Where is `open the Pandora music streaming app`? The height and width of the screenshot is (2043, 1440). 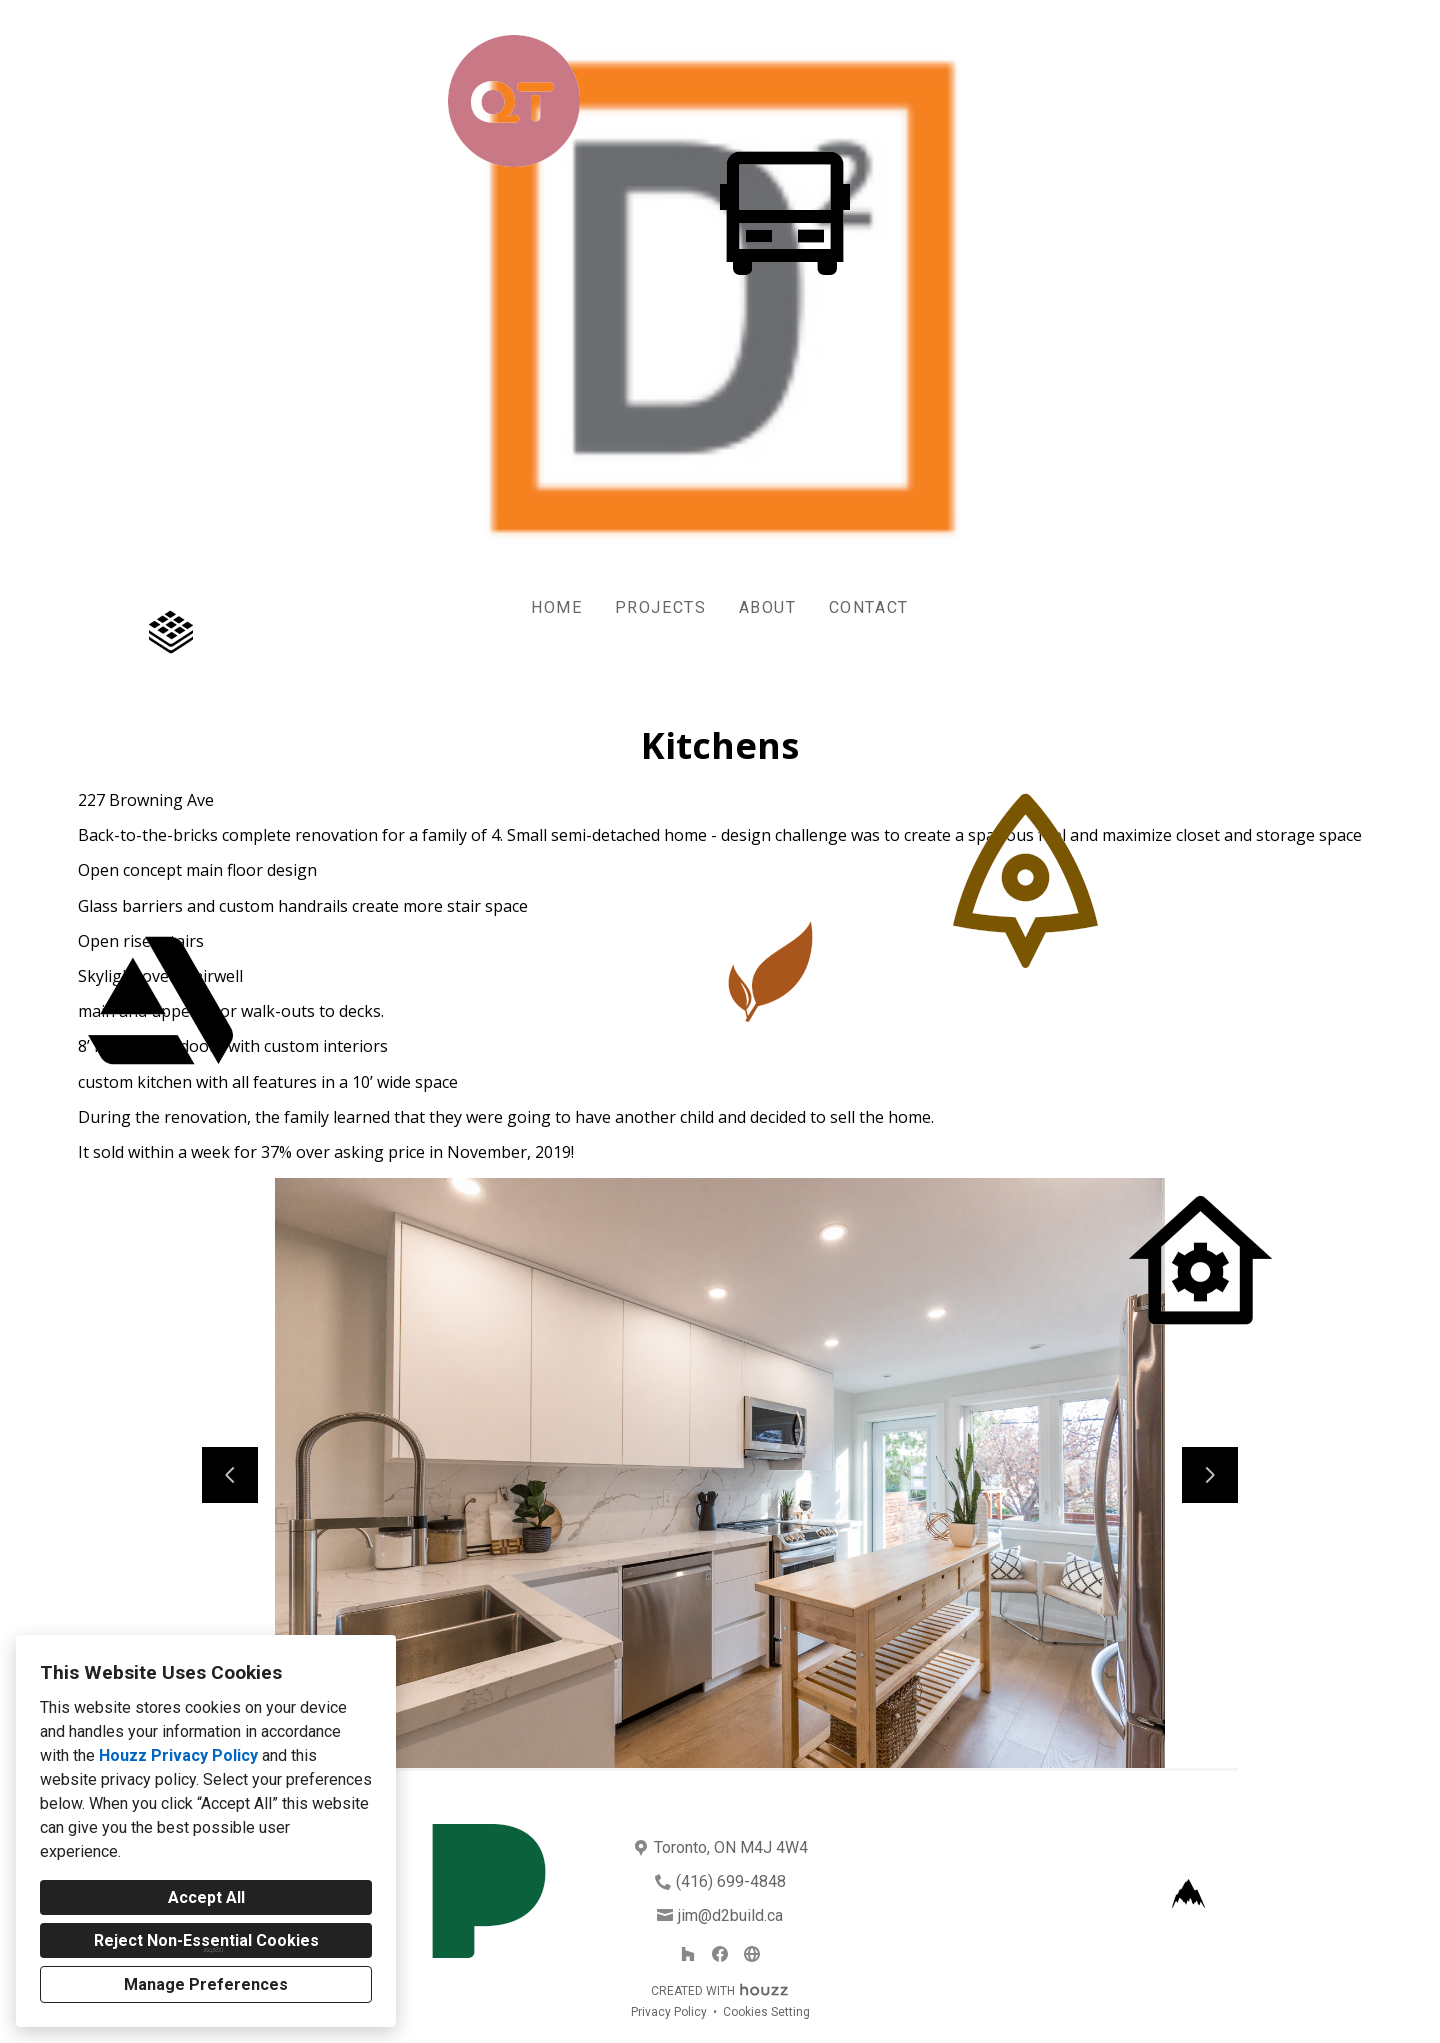 open the Pandora music streaming app is located at coordinates (489, 1891).